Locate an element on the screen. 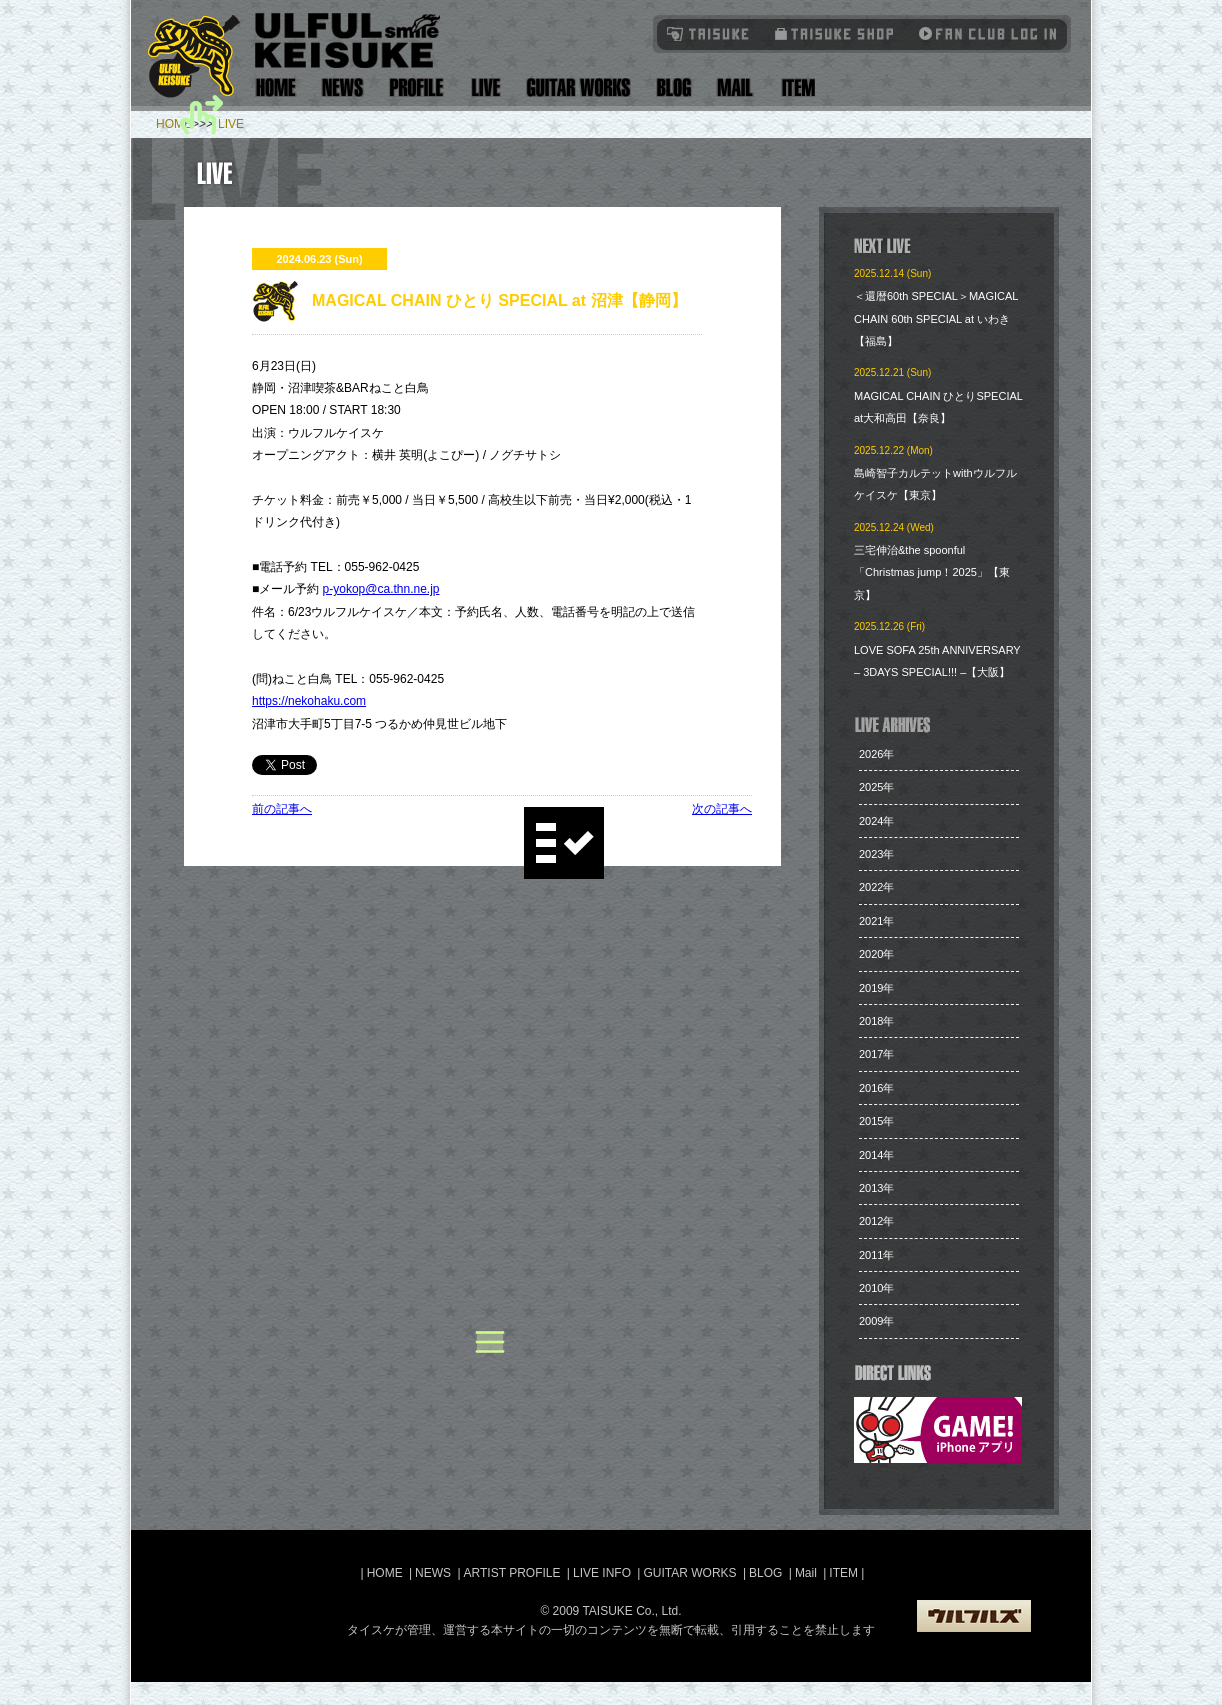 Image resolution: width=1222 pixels, height=1705 pixels. view items in list format is located at coordinates (490, 1342).